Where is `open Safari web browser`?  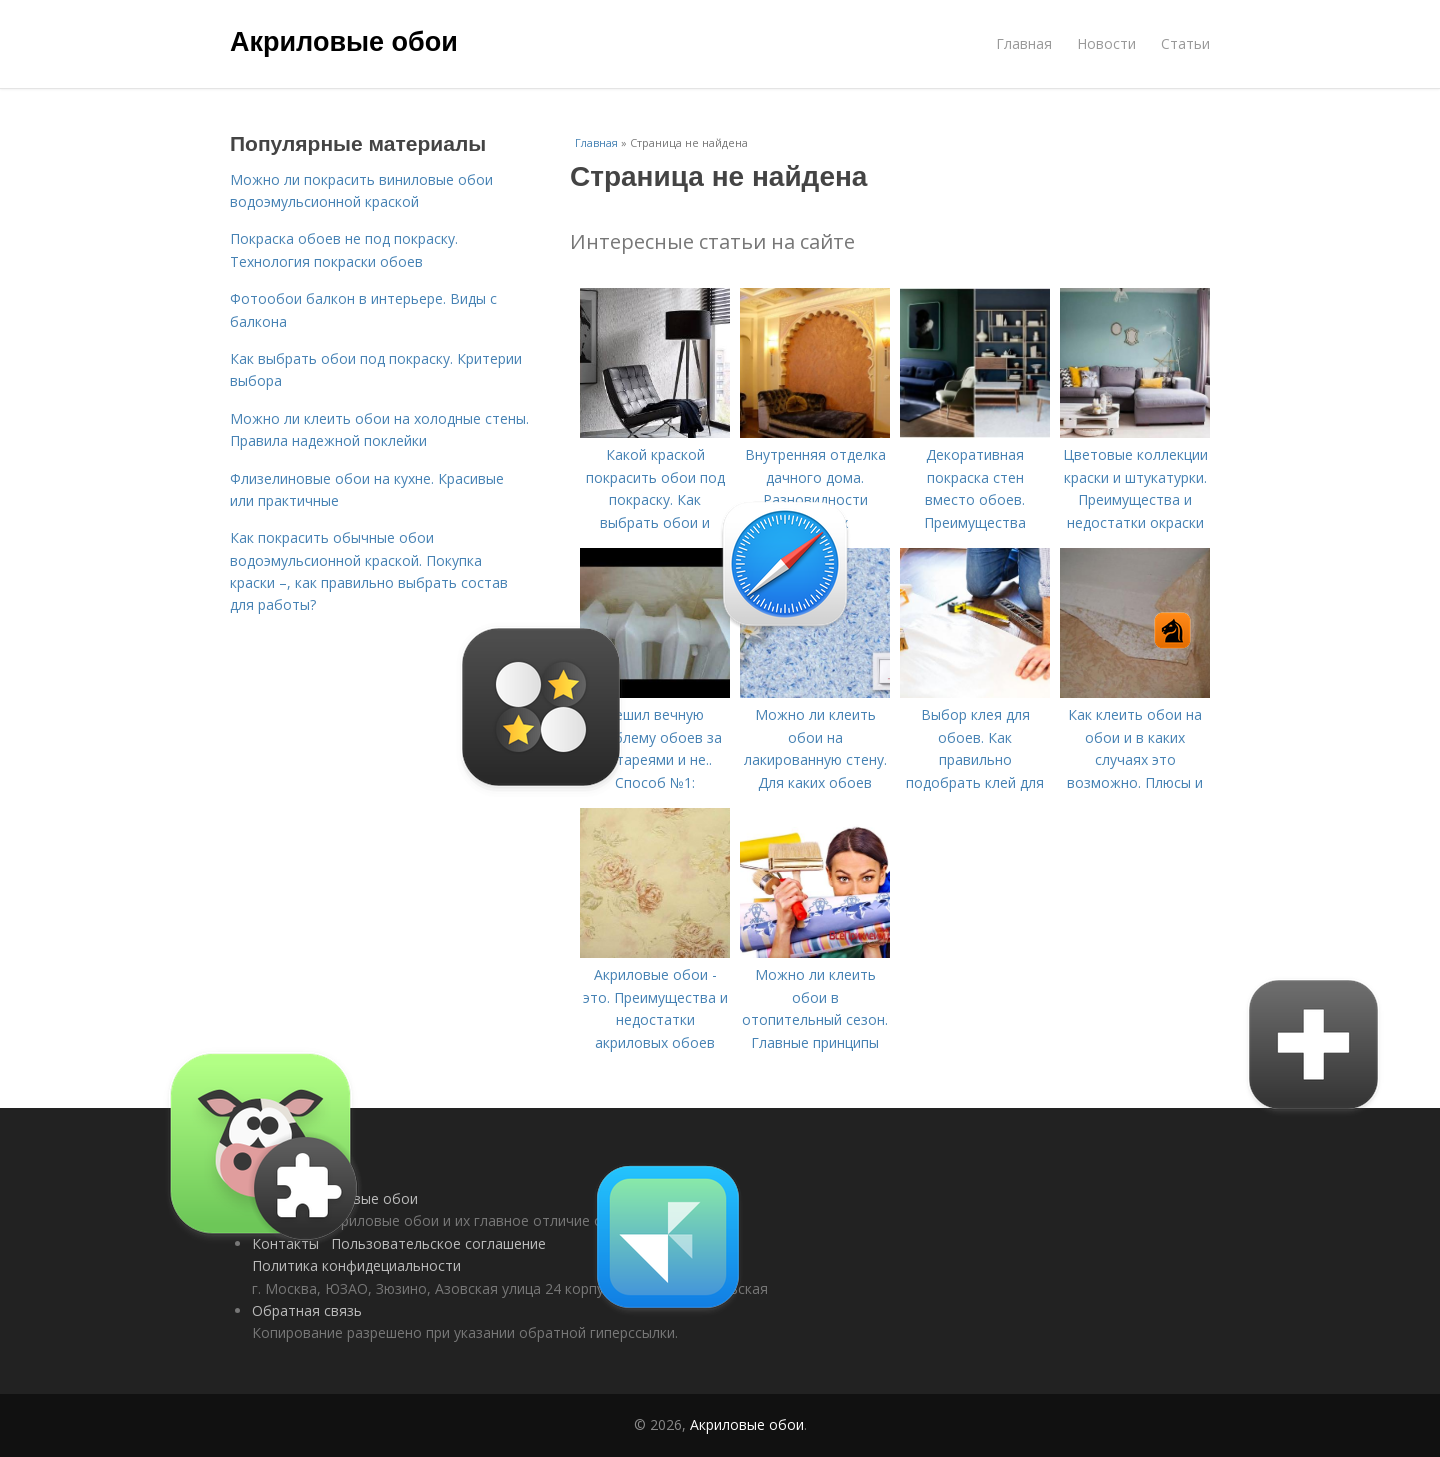
open Safari web browser is located at coordinates (785, 564).